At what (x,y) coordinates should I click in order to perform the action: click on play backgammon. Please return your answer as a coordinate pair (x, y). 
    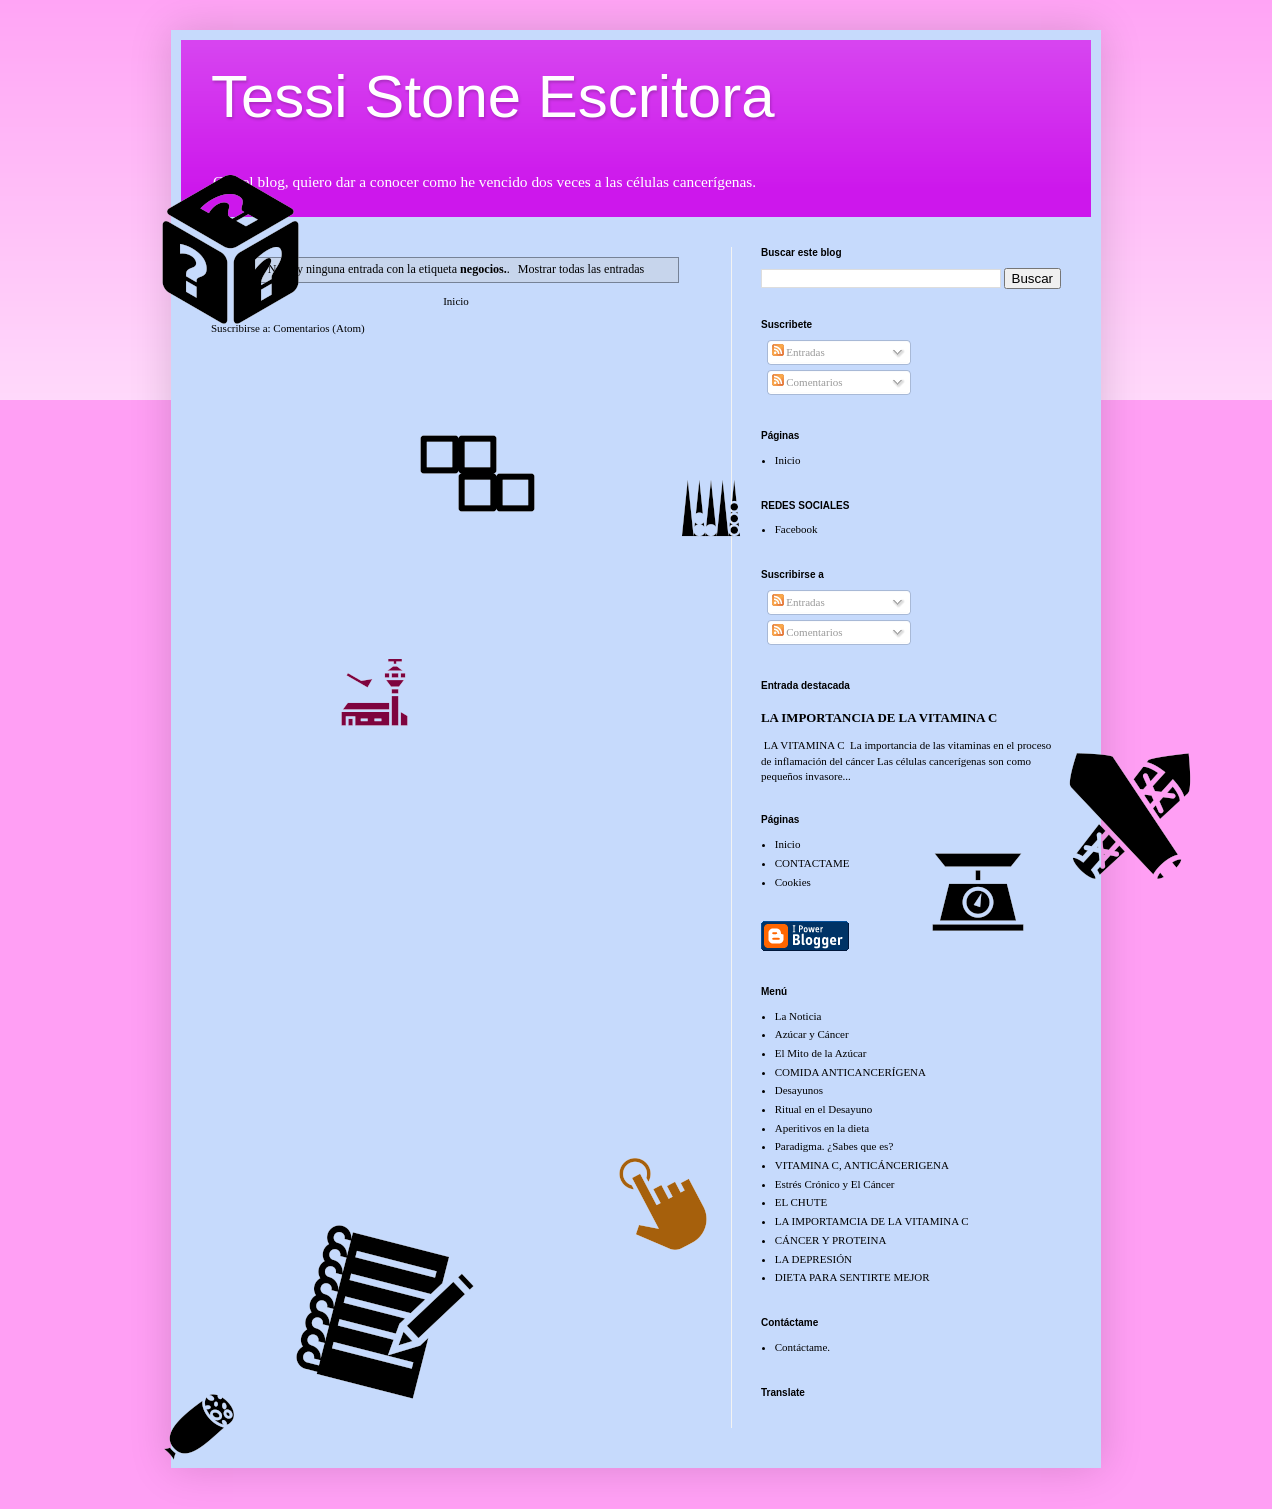
    Looking at the image, I should click on (711, 507).